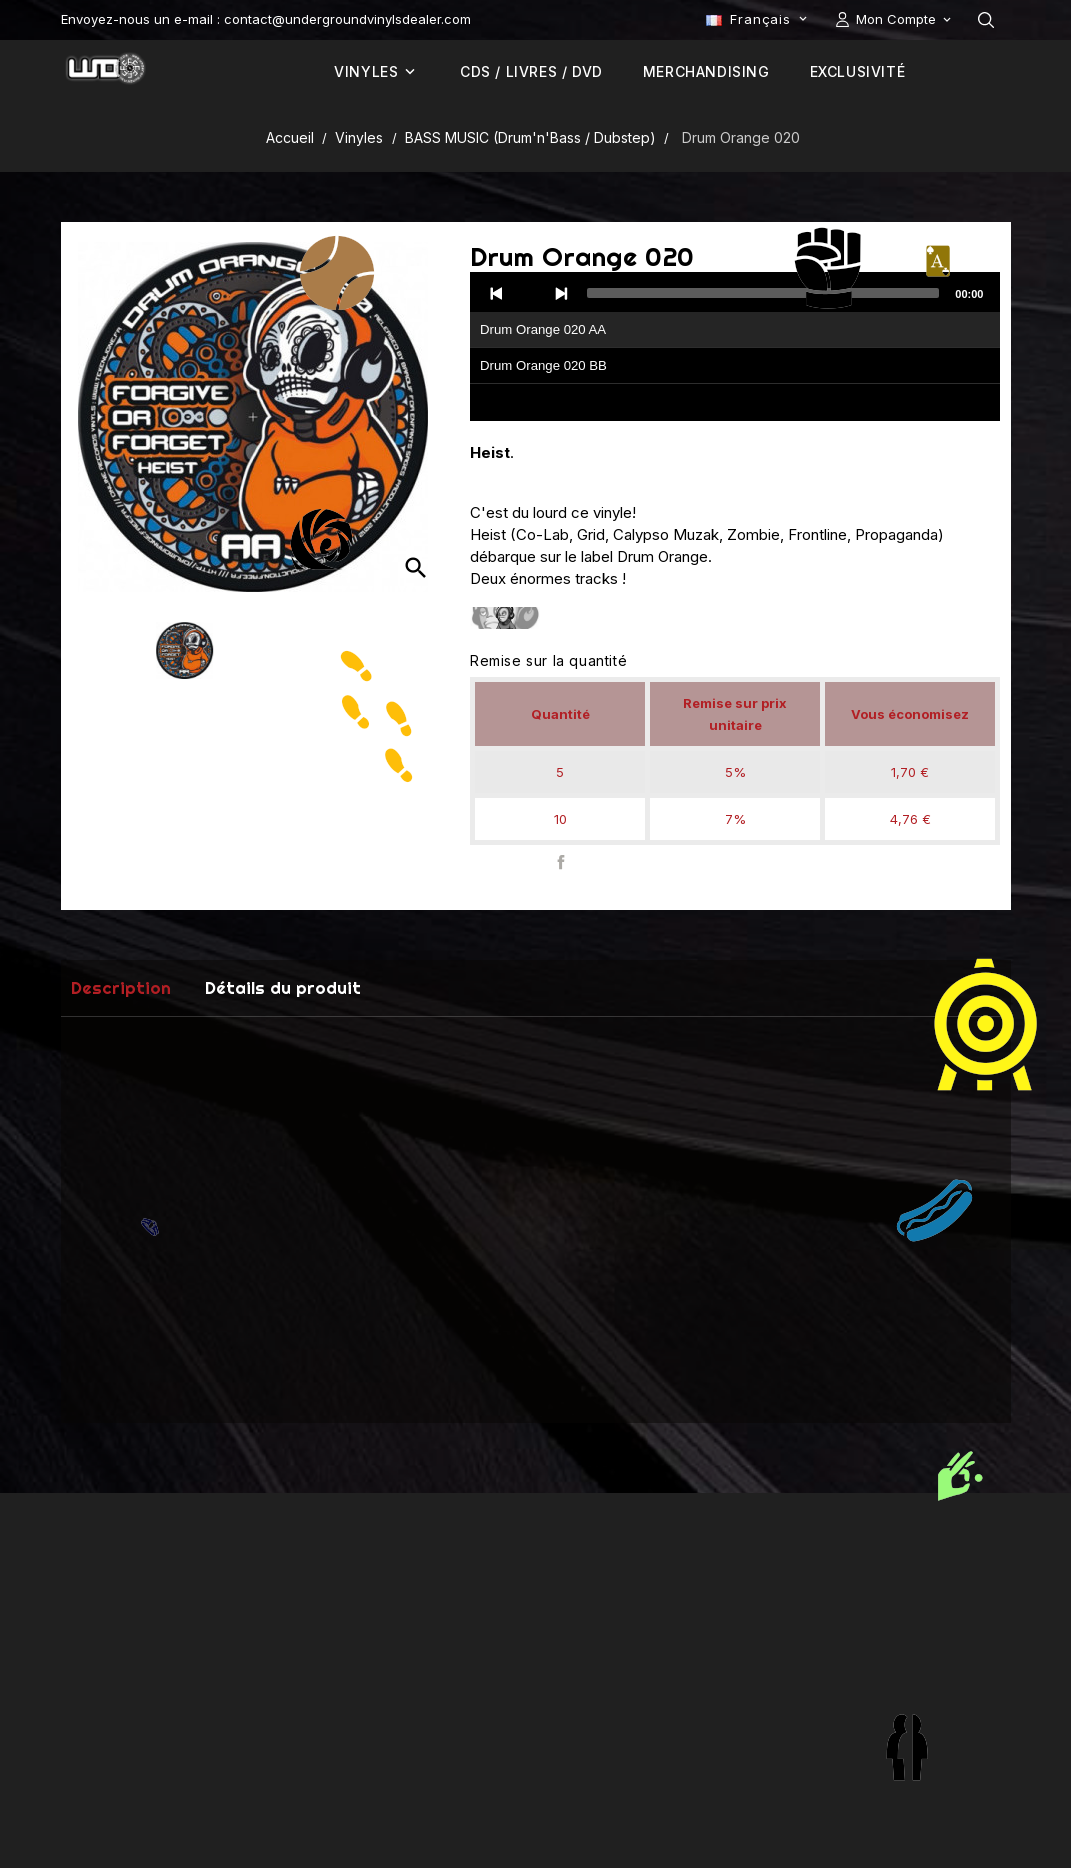 This screenshot has width=1071, height=1868. I want to click on track your steps or walking activity, so click(376, 716).